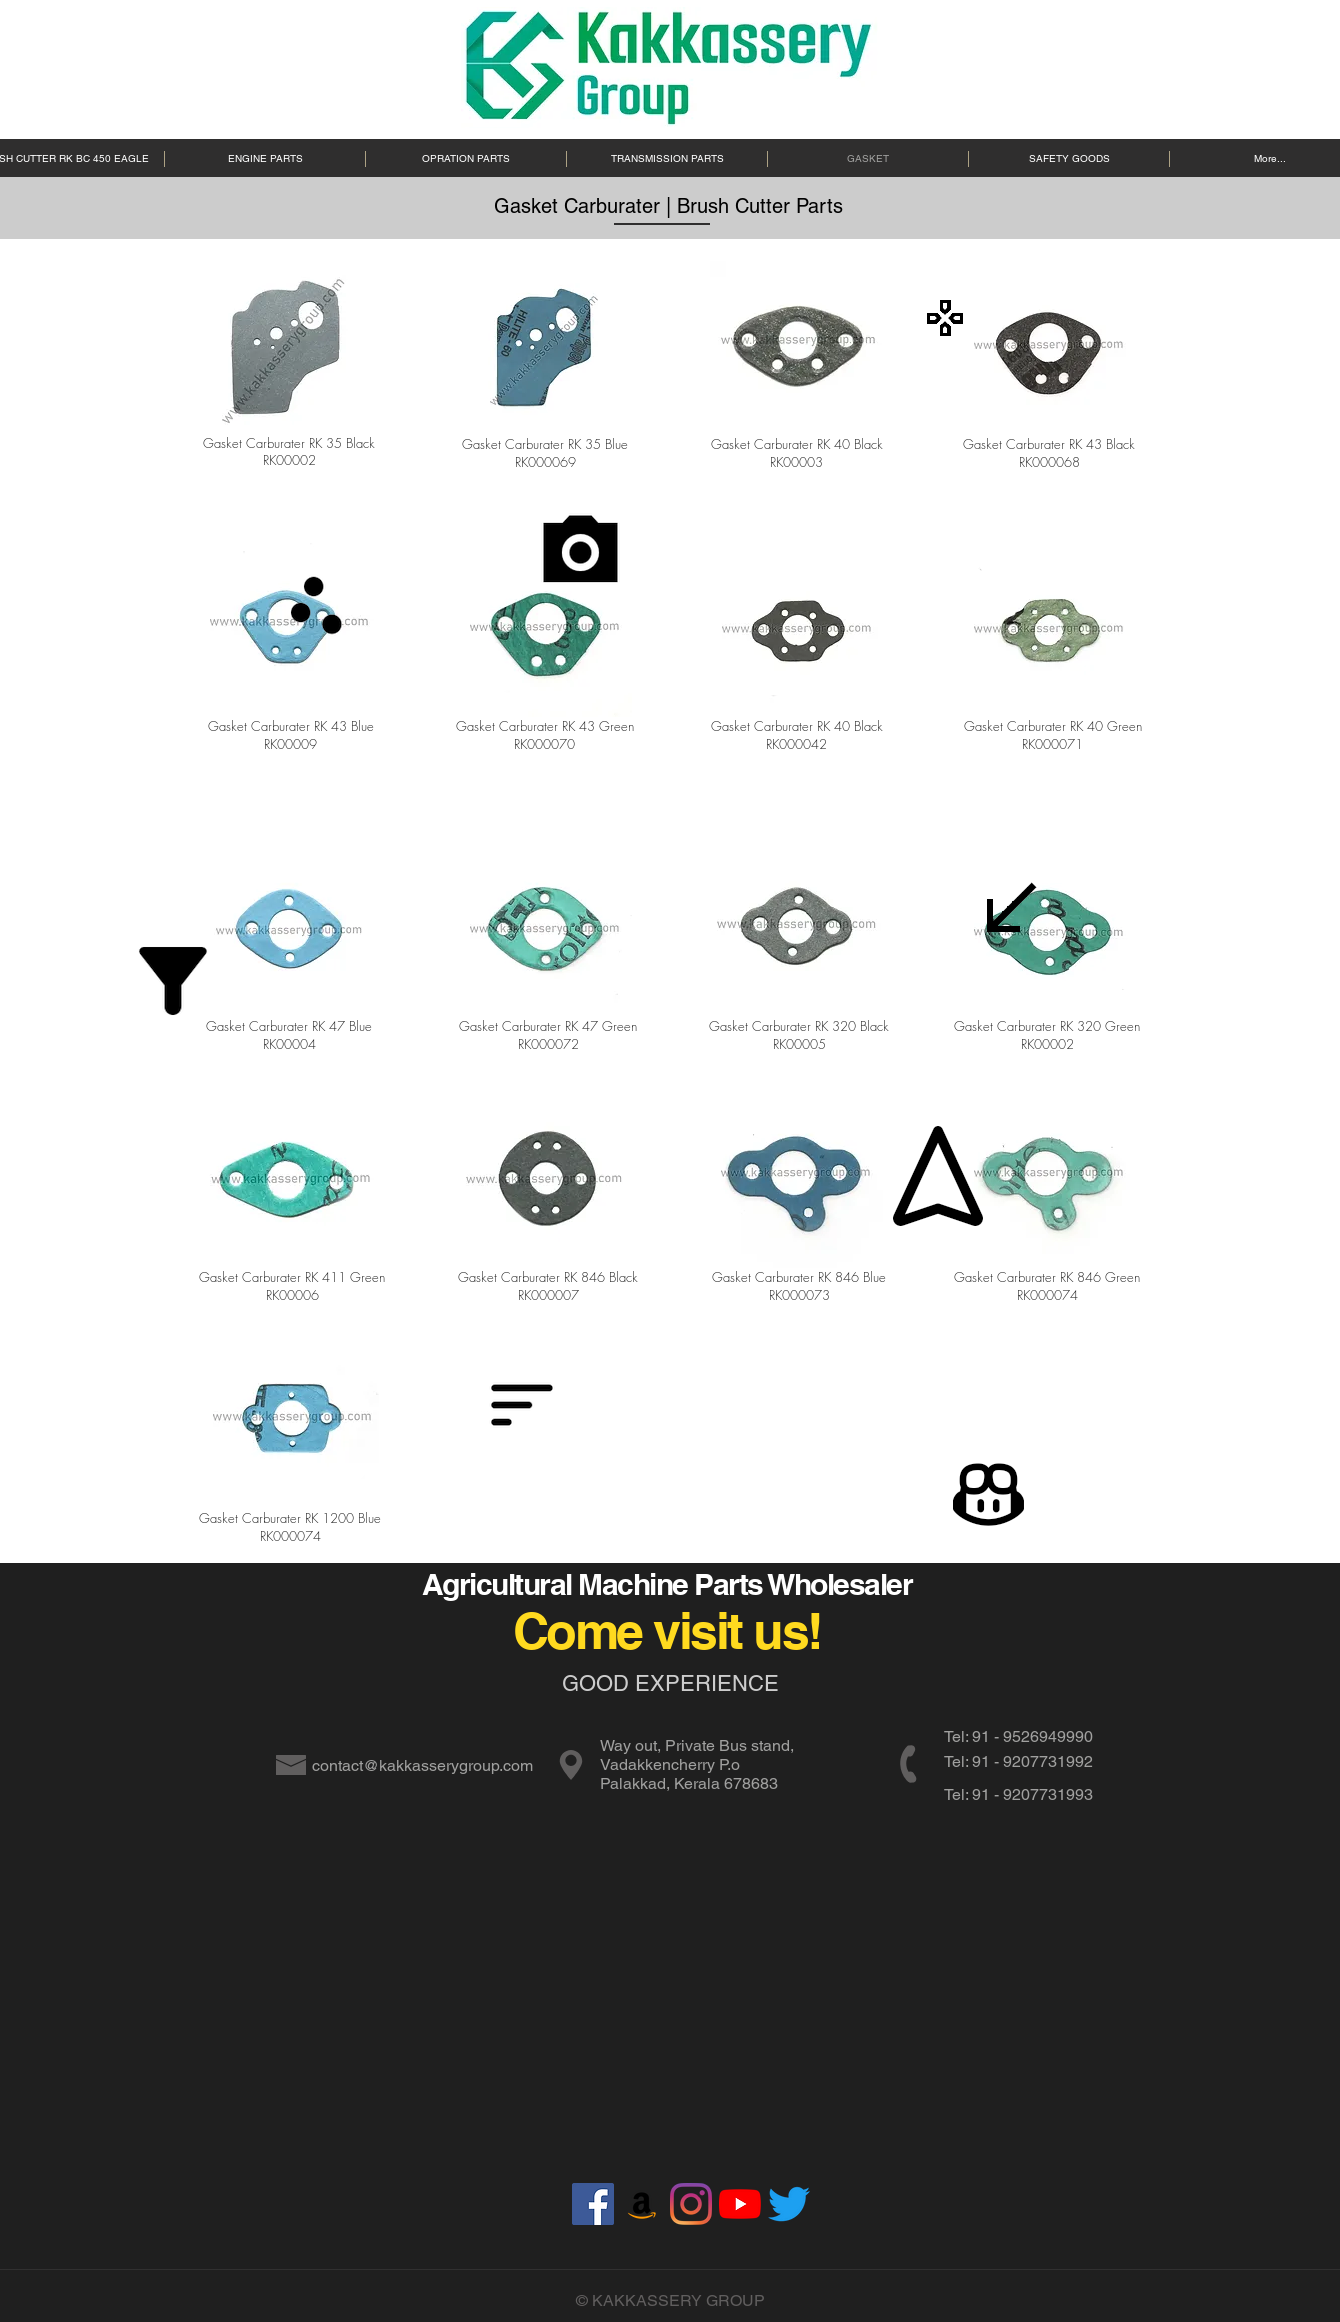 The height and width of the screenshot is (2322, 1340). What do you see at coordinates (945, 318) in the screenshot?
I see `access gaming features or controls` at bounding box center [945, 318].